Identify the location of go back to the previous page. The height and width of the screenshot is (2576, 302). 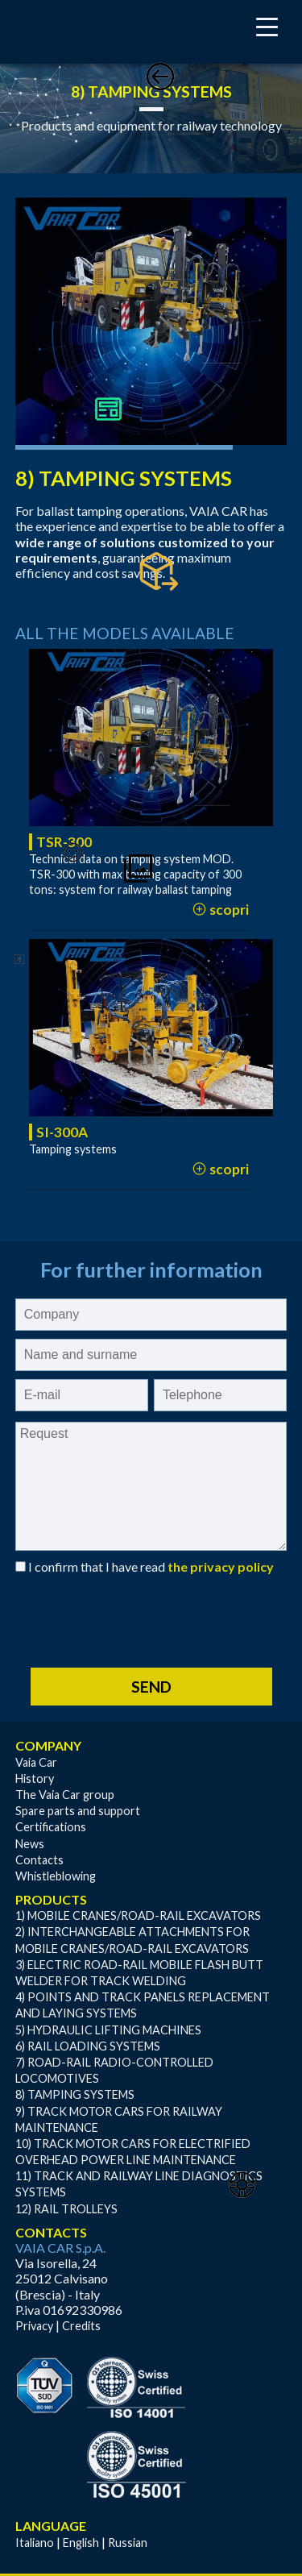
(160, 77).